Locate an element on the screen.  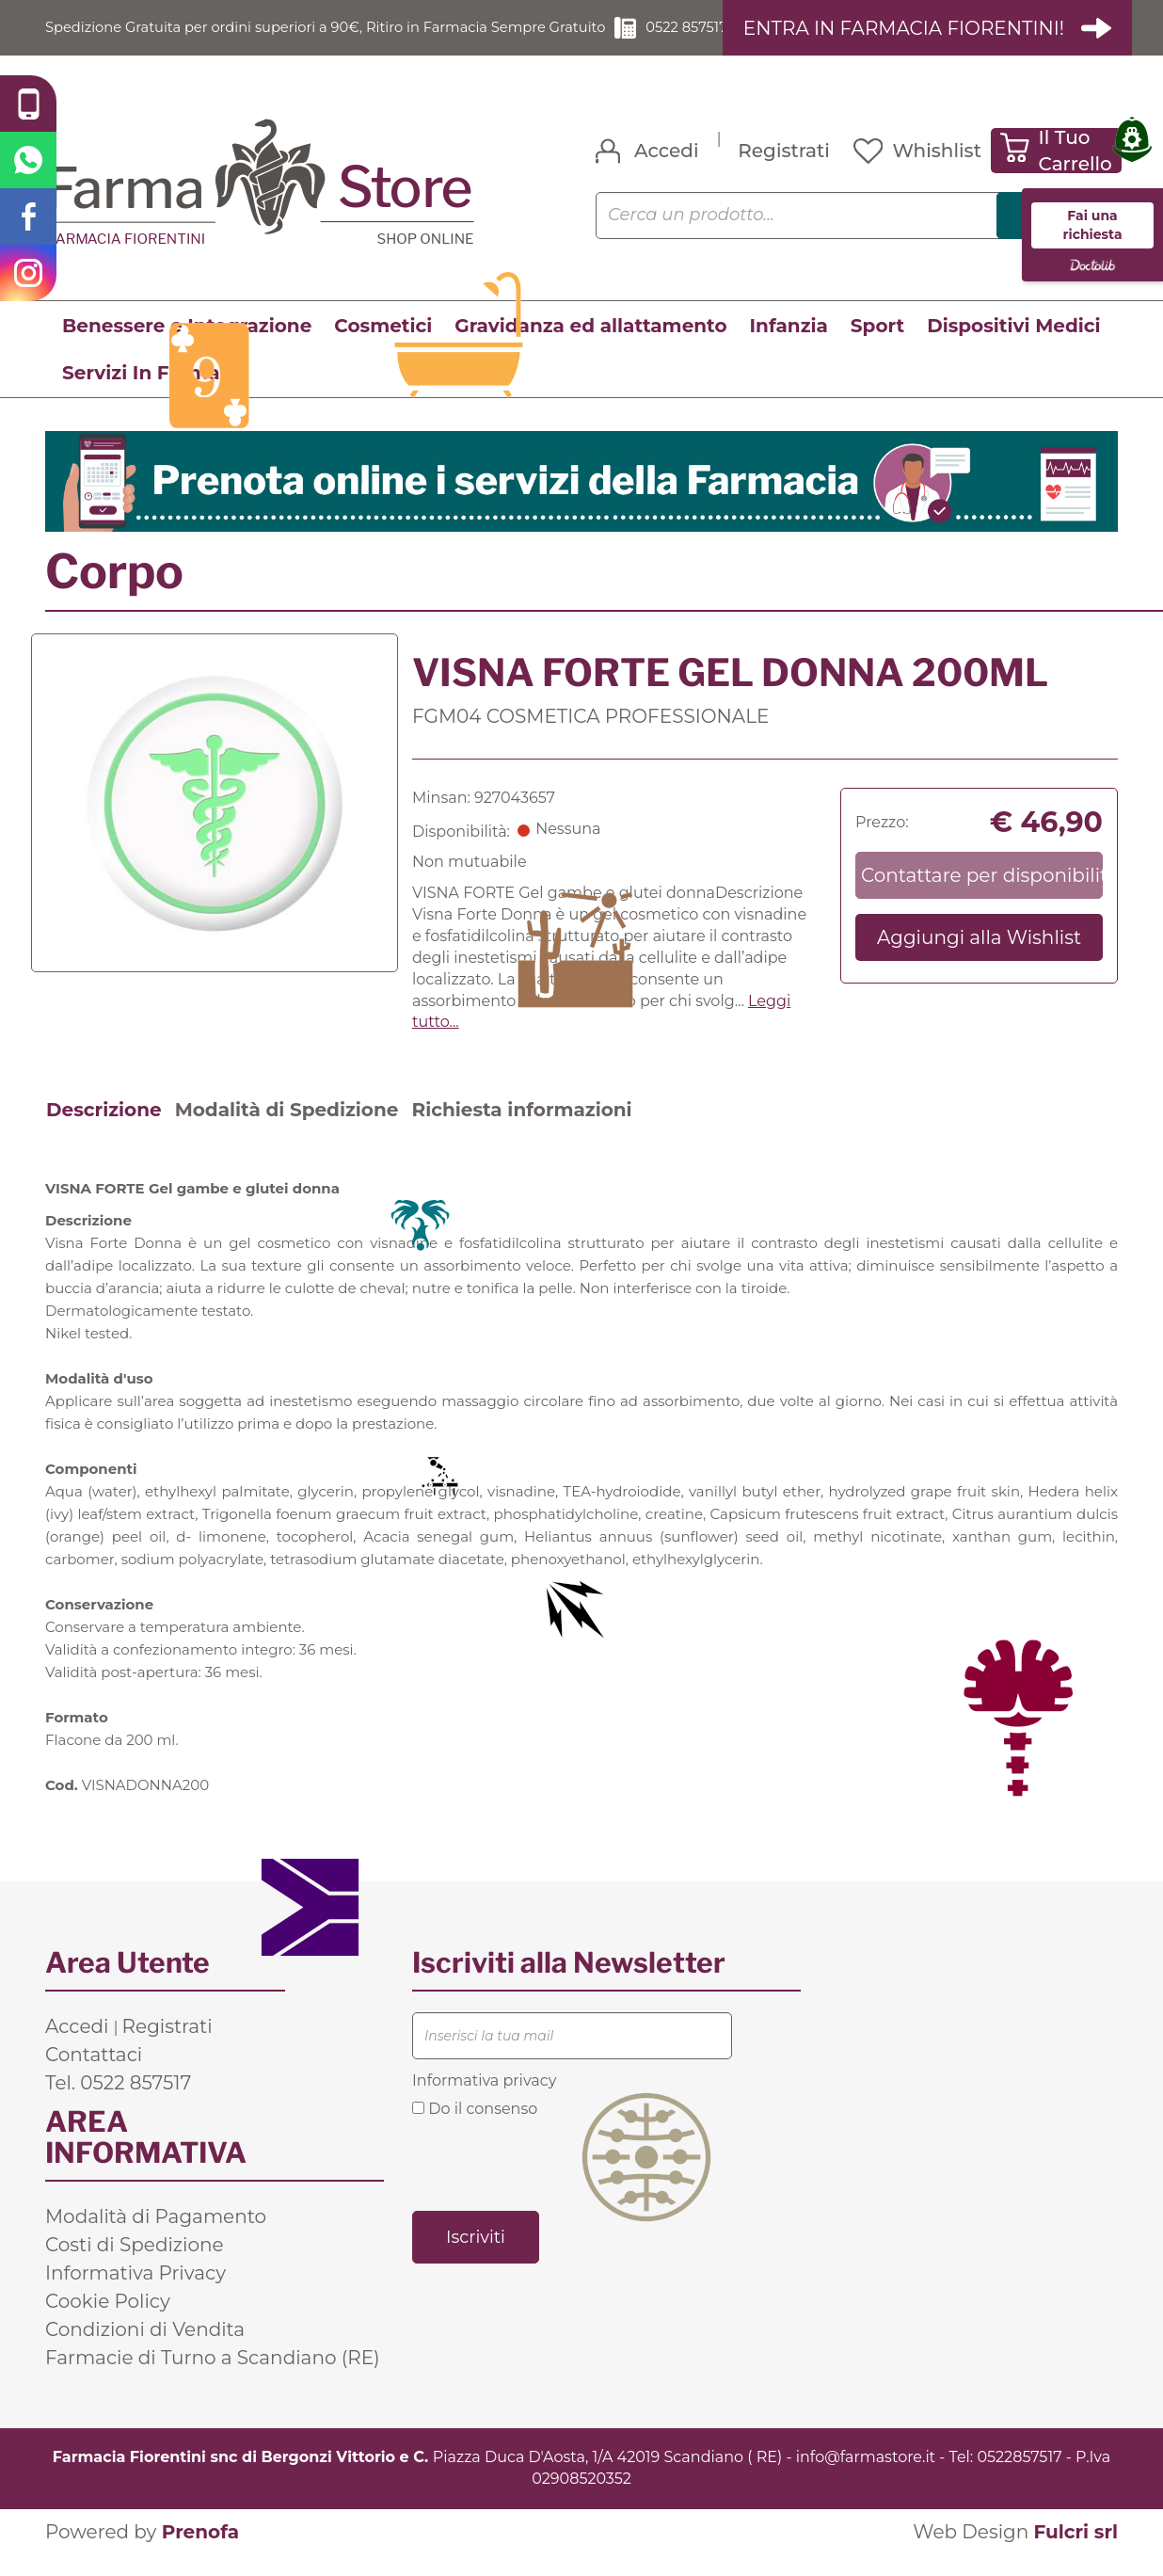
access automation or manufacturing settings is located at coordinates (438, 1476).